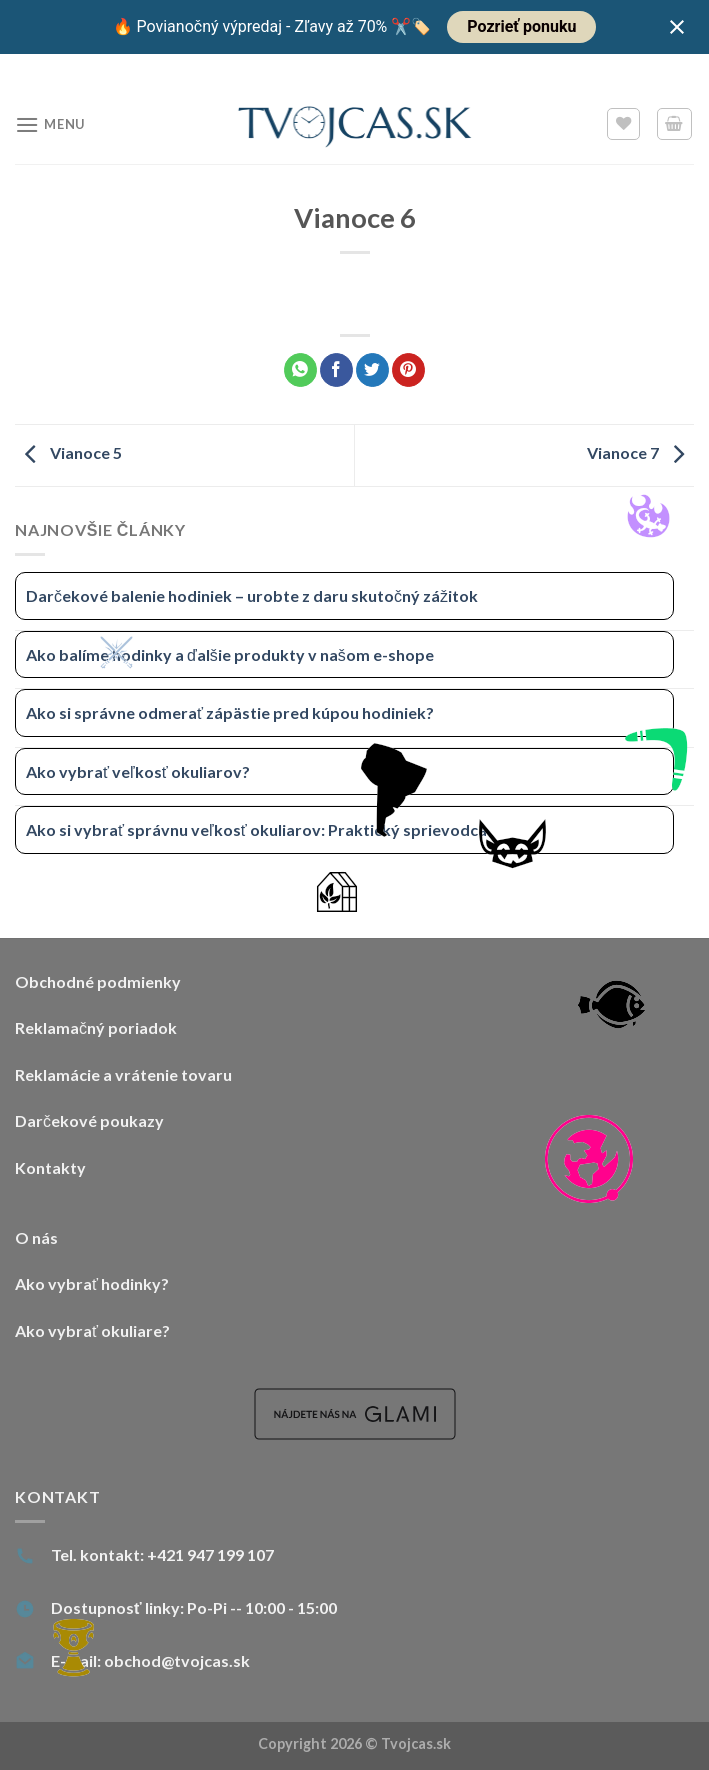 The height and width of the screenshot is (1770, 709). What do you see at coordinates (394, 790) in the screenshot?
I see `view South America region` at bounding box center [394, 790].